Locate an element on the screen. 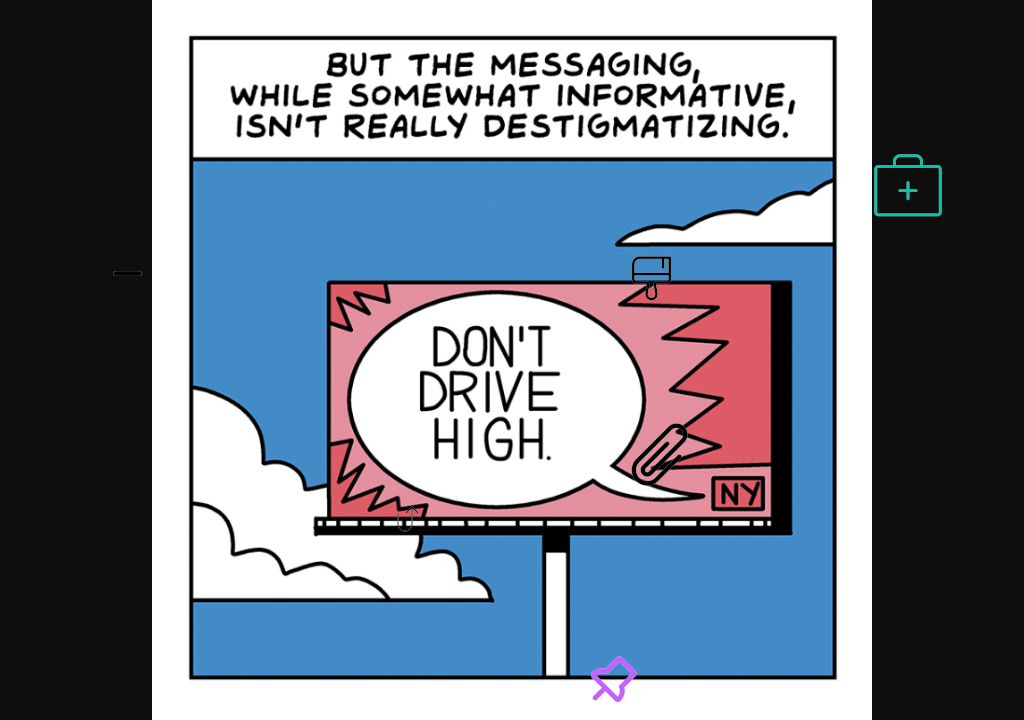  pin an item to keep it visible is located at coordinates (612, 681).